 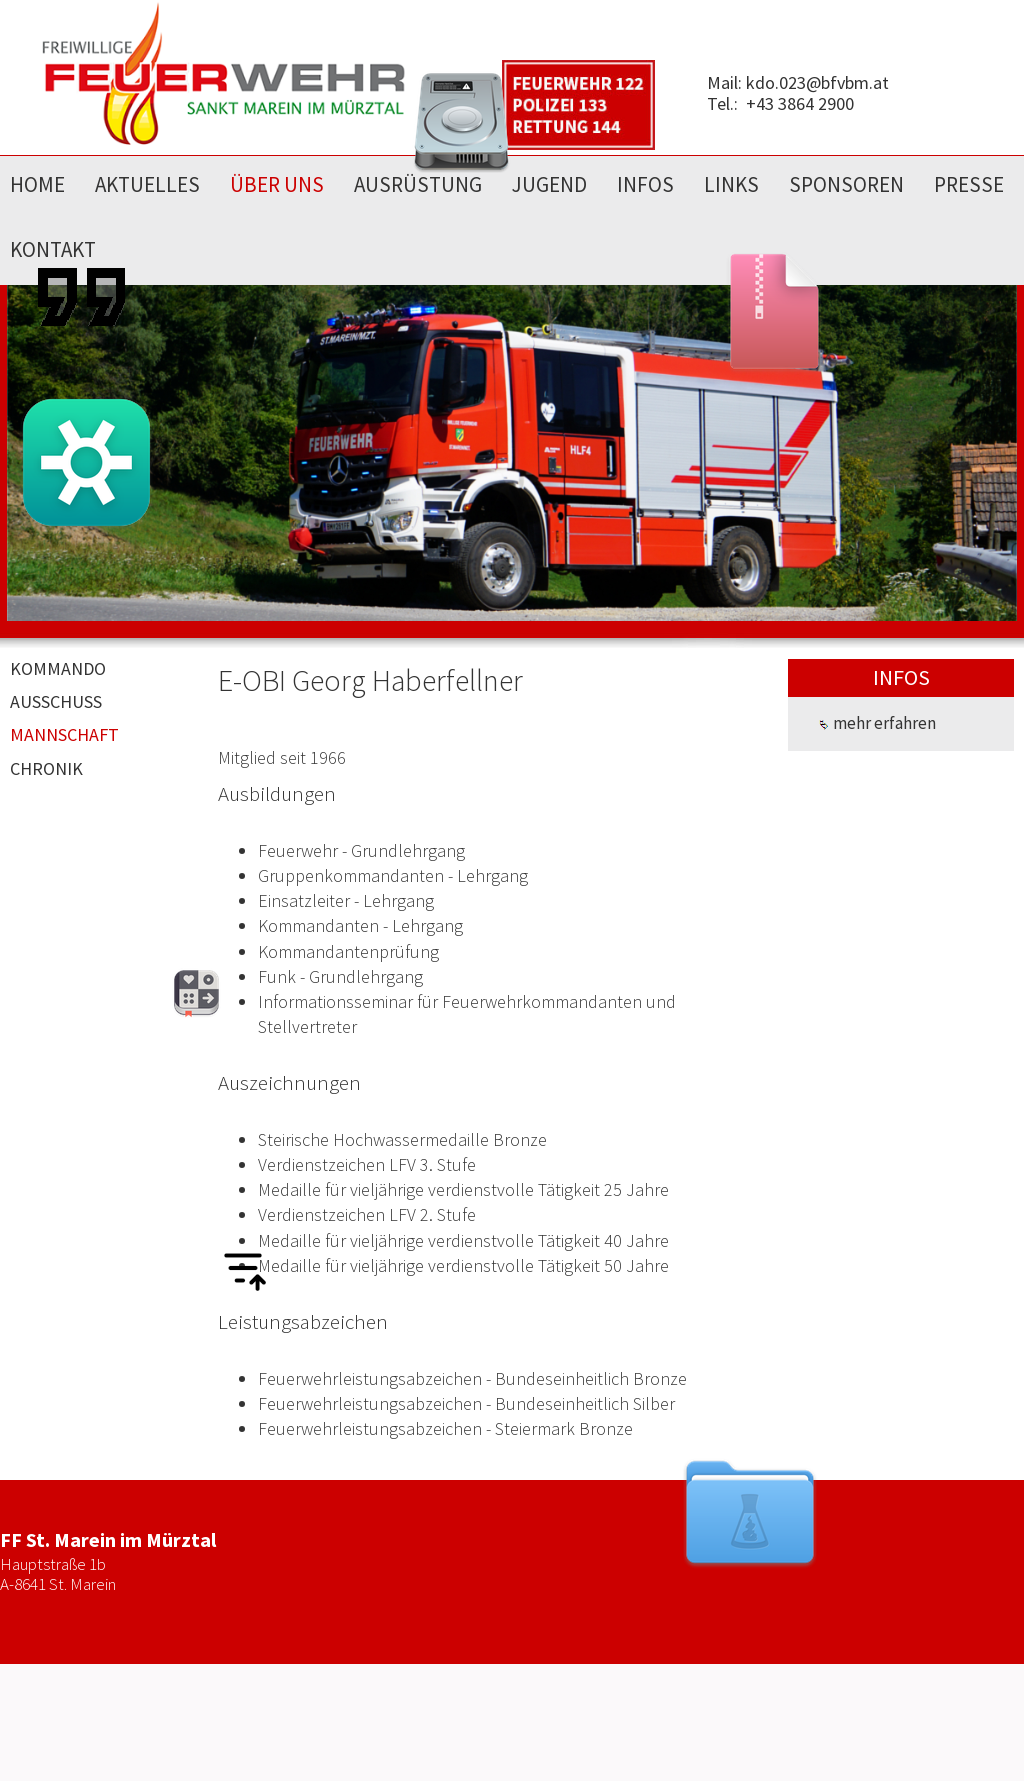 What do you see at coordinates (750, 1512) in the screenshot?
I see `open the Antidote application folder` at bounding box center [750, 1512].